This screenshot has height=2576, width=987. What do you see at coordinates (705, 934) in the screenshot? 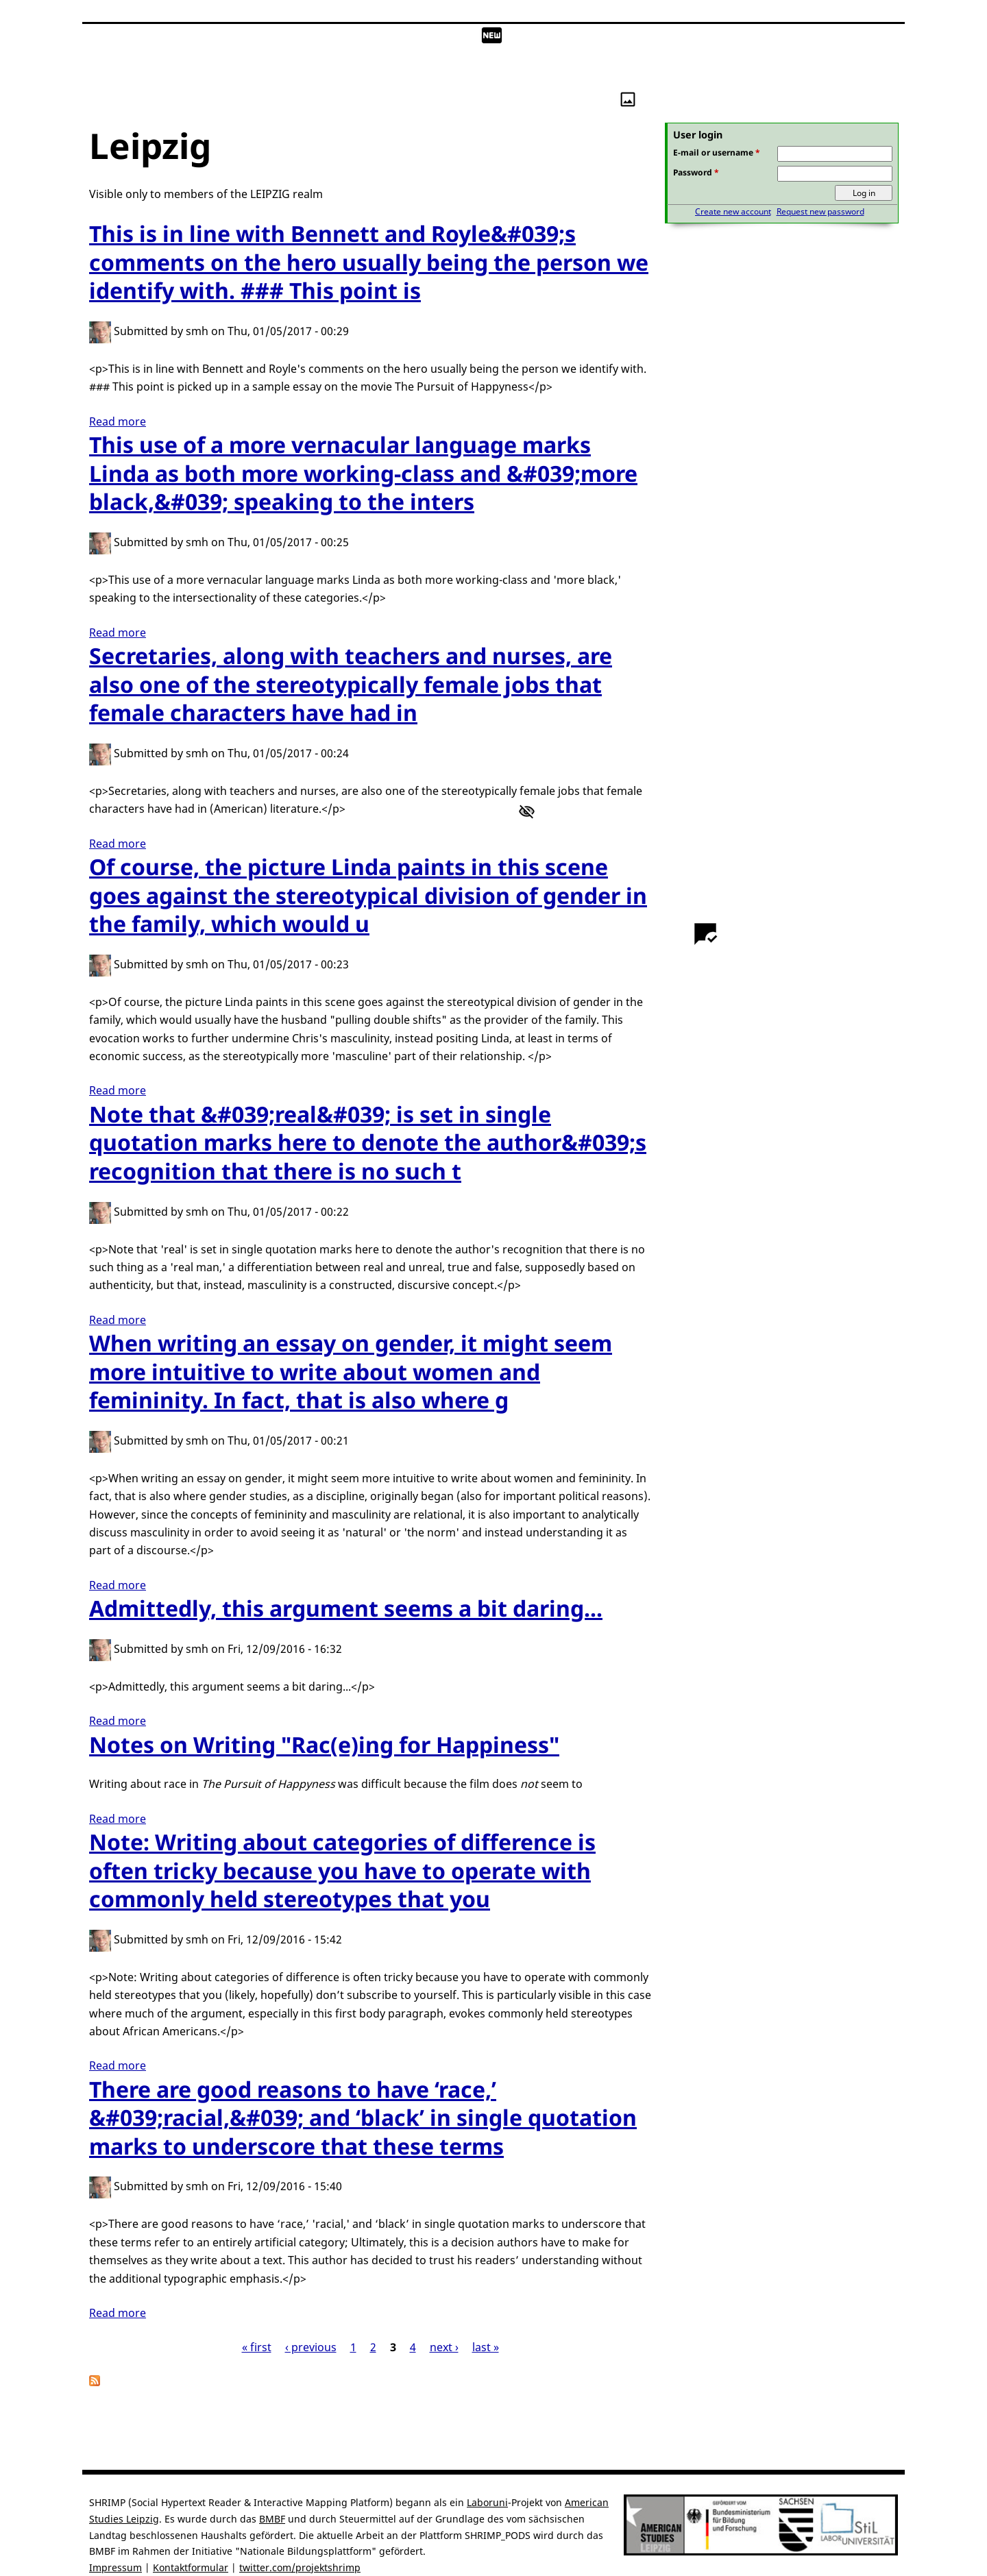
I see `message has been read` at bounding box center [705, 934].